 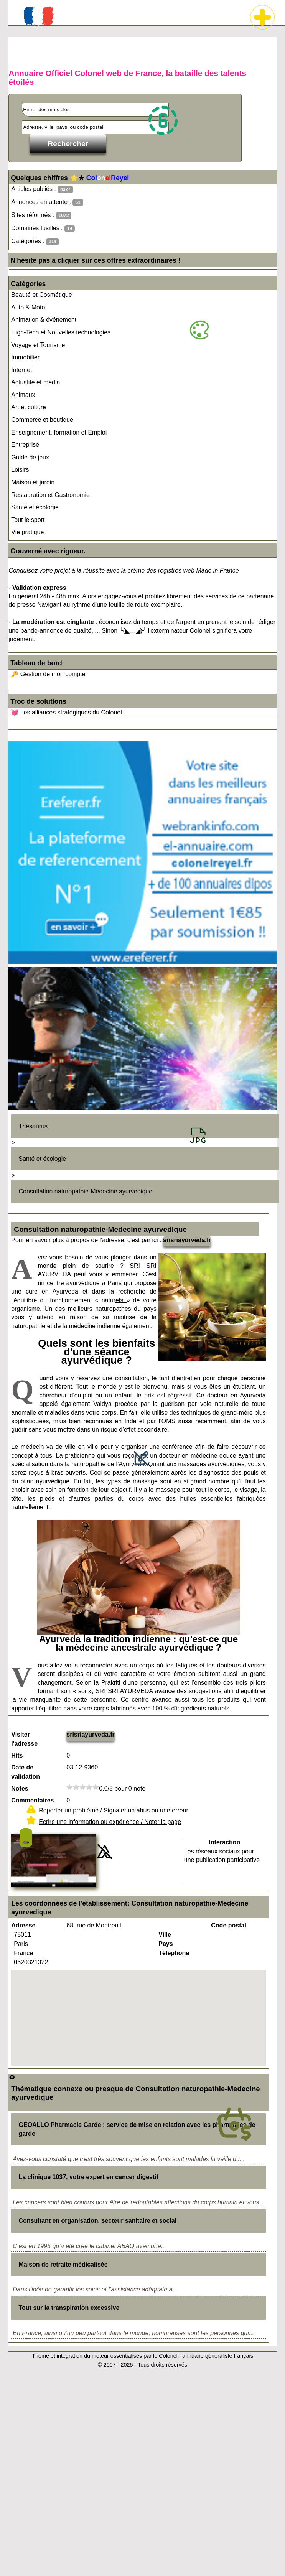 I want to click on indicates mask required or health safety protocols, so click(x=12, y=2077).